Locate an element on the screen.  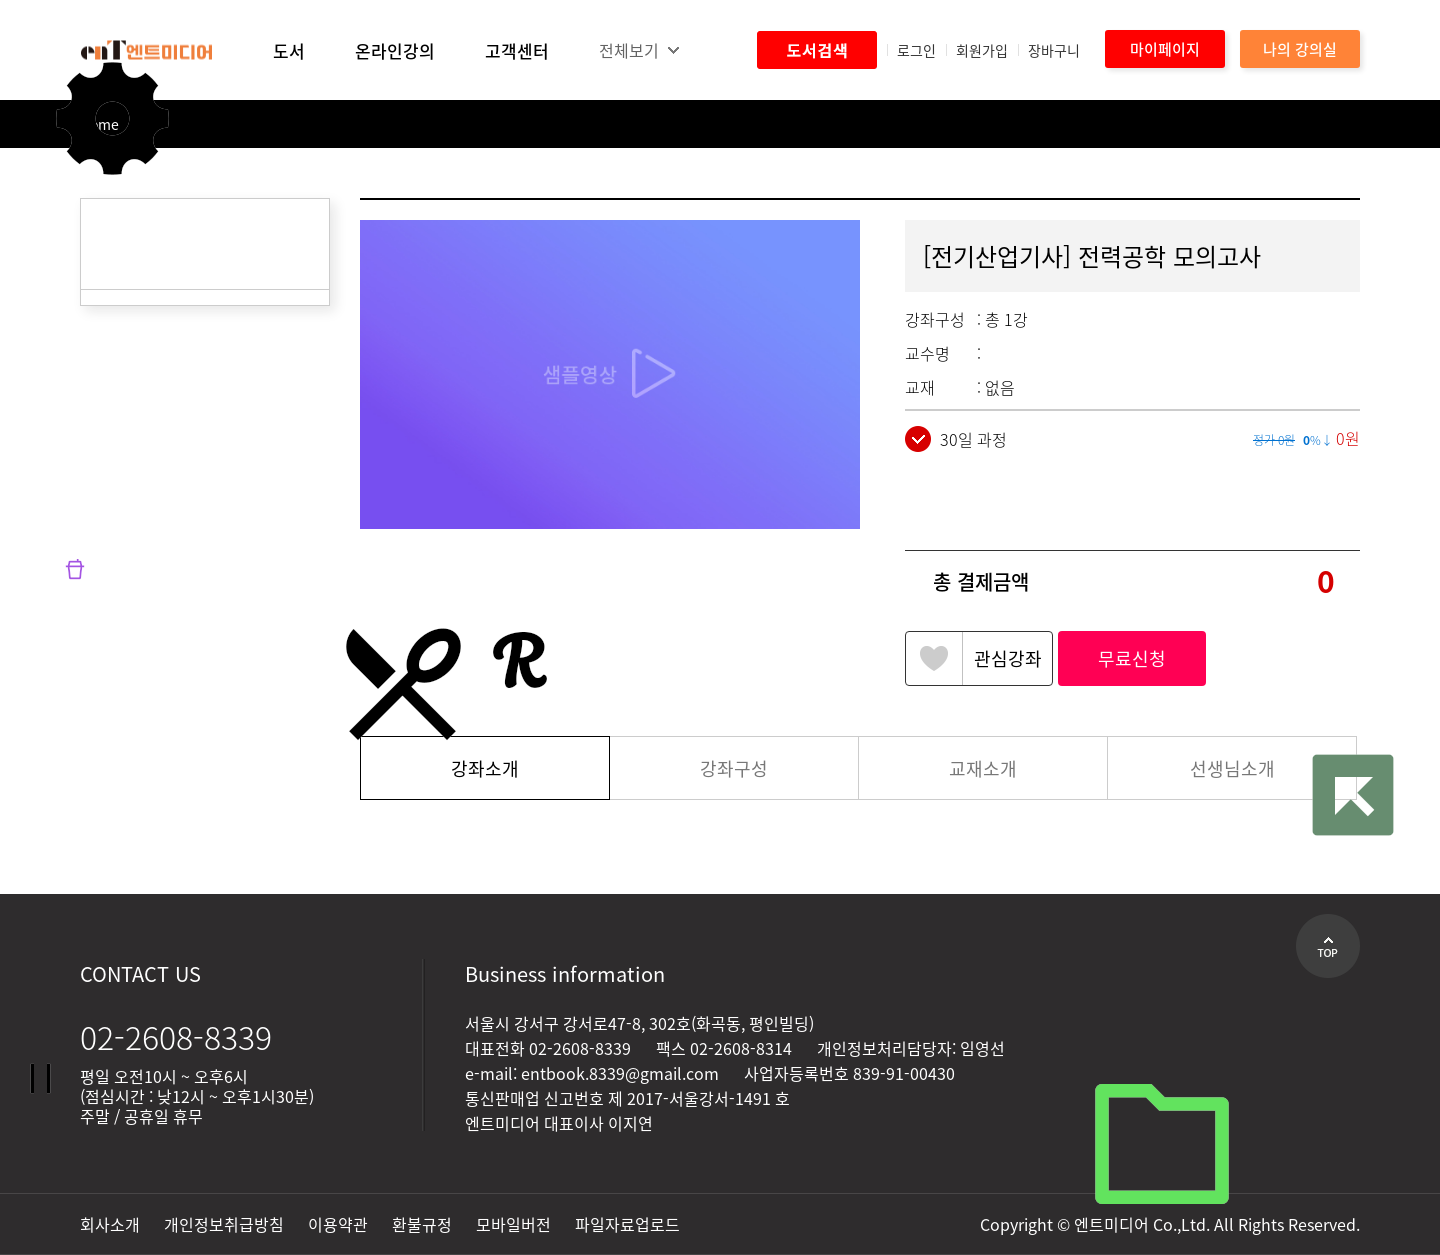
navigate back to previous section is located at coordinates (1353, 795).